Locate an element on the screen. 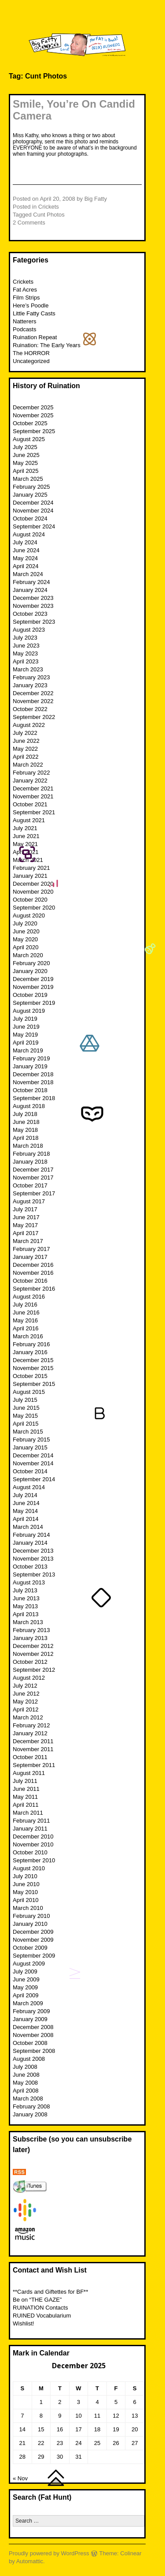 Image resolution: width=165 pixels, height=2576 pixels. greater than or equal to mathematical operator is located at coordinates (74, 1973).